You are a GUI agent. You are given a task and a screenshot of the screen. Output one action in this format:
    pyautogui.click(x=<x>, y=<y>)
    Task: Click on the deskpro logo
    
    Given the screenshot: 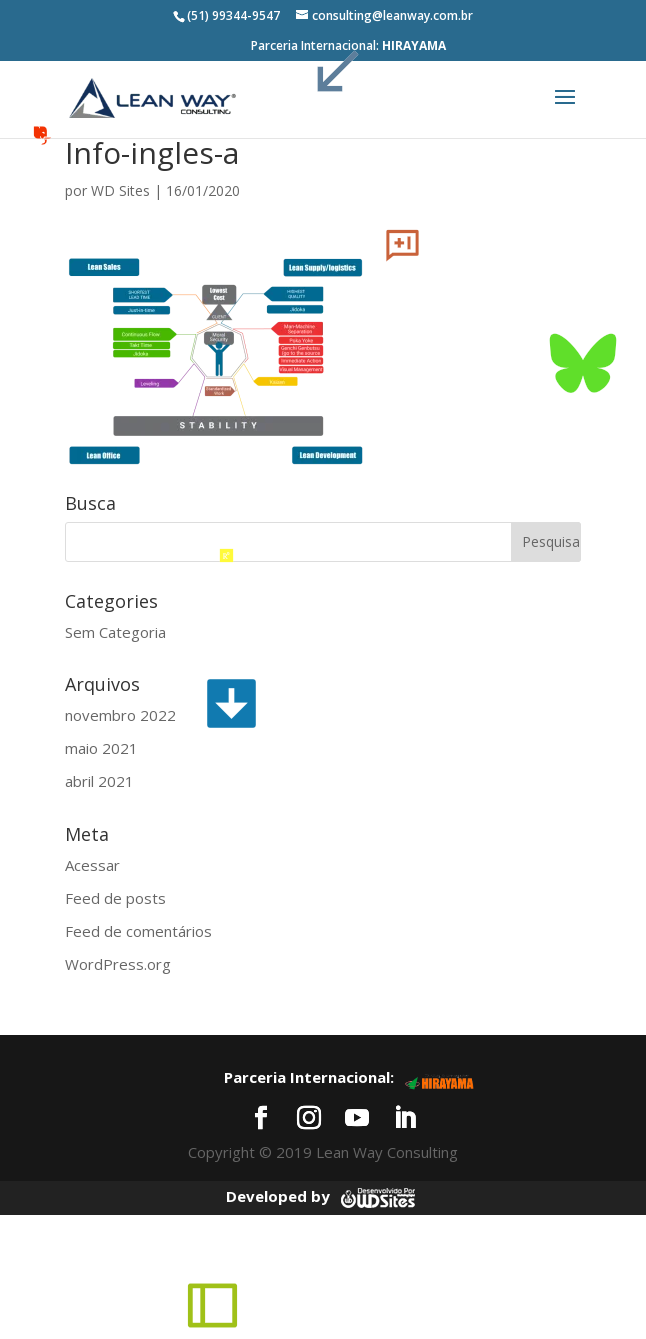 What is the action you would take?
    pyautogui.click(x=42, y=135)
    